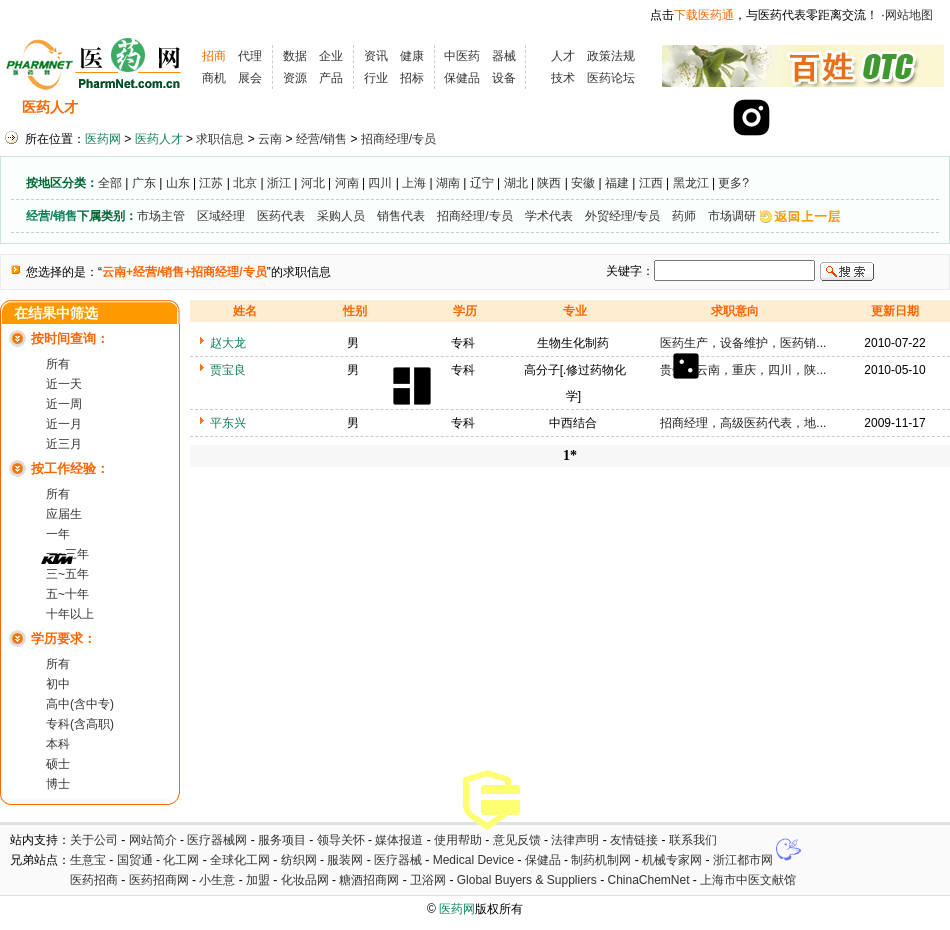 The image size is (950, 930). Describe the element at coordinates (686, 366) in the screenshot. I see `roll the dice or randomize selection` at that location.